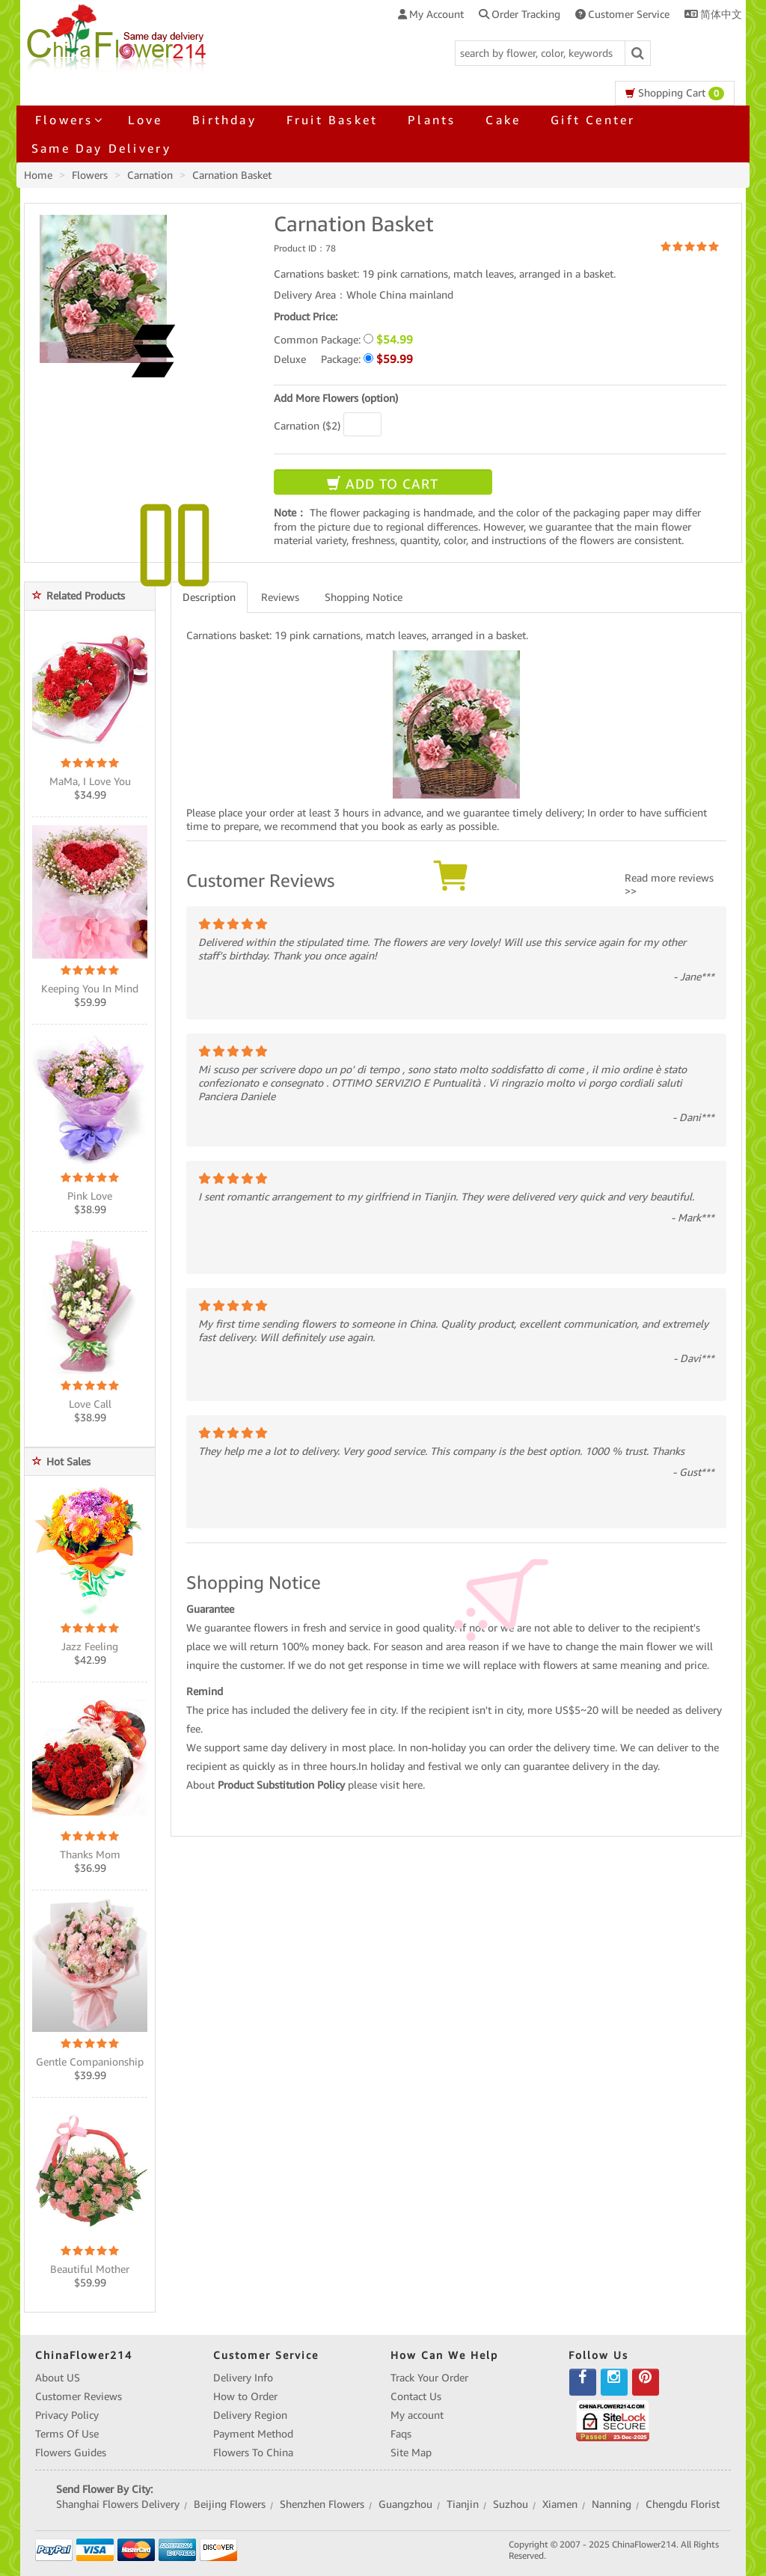  Describe the element at coordinates (500, 1596) in the screenshot. I see `filter or sort content` at that location.